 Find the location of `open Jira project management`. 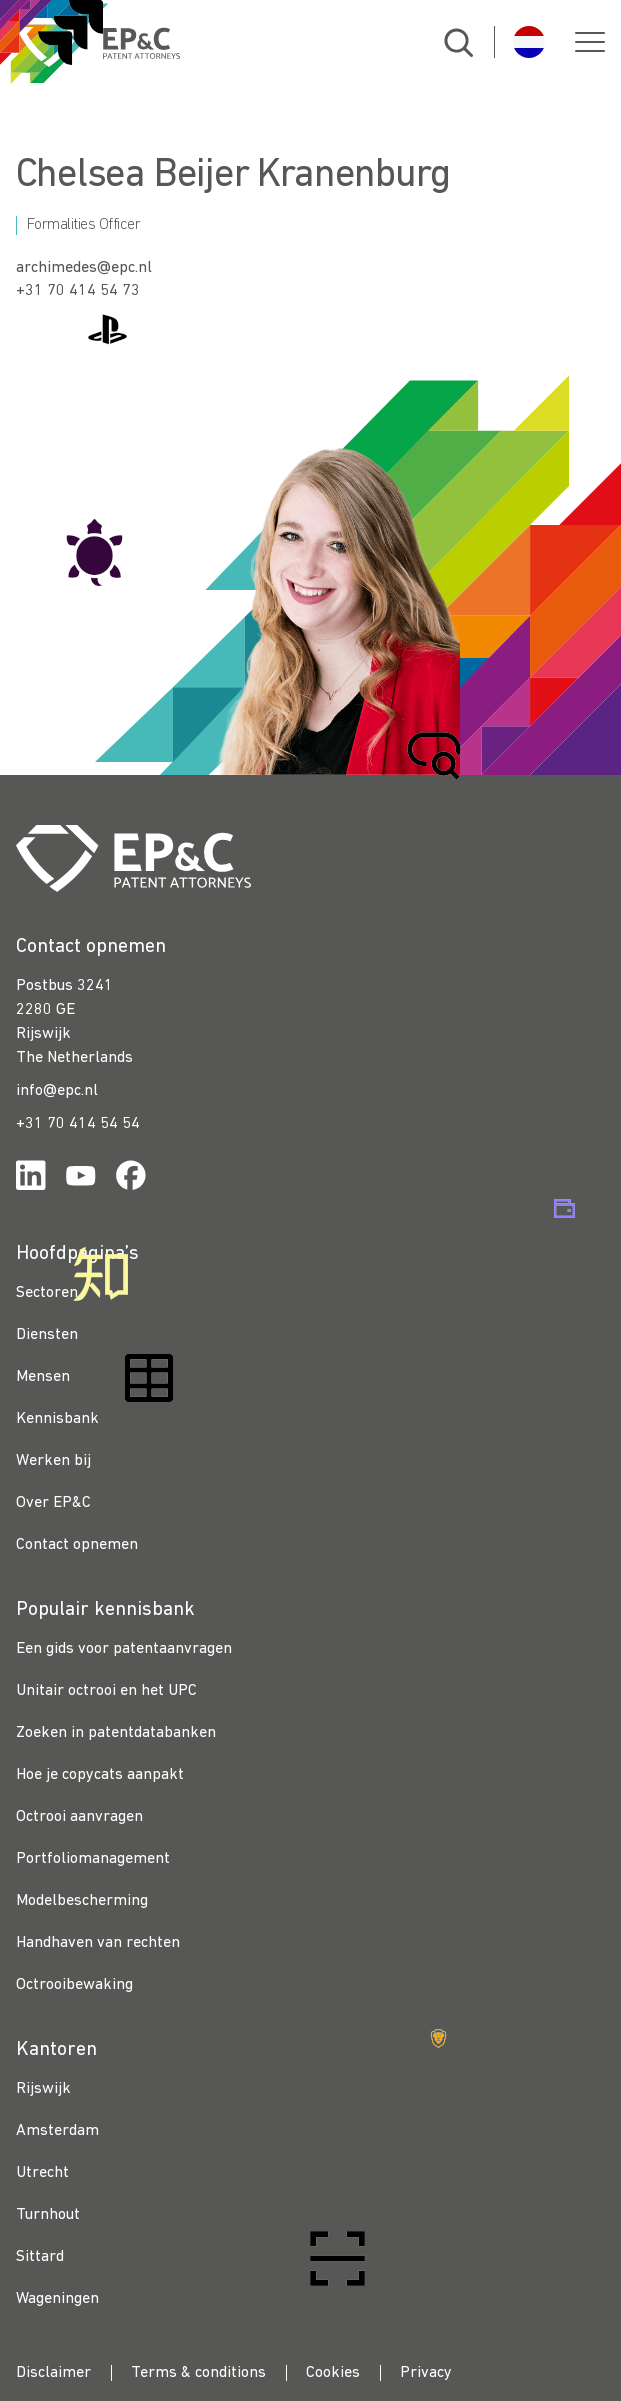

open Jira project management is located at coordinates (70, 32).